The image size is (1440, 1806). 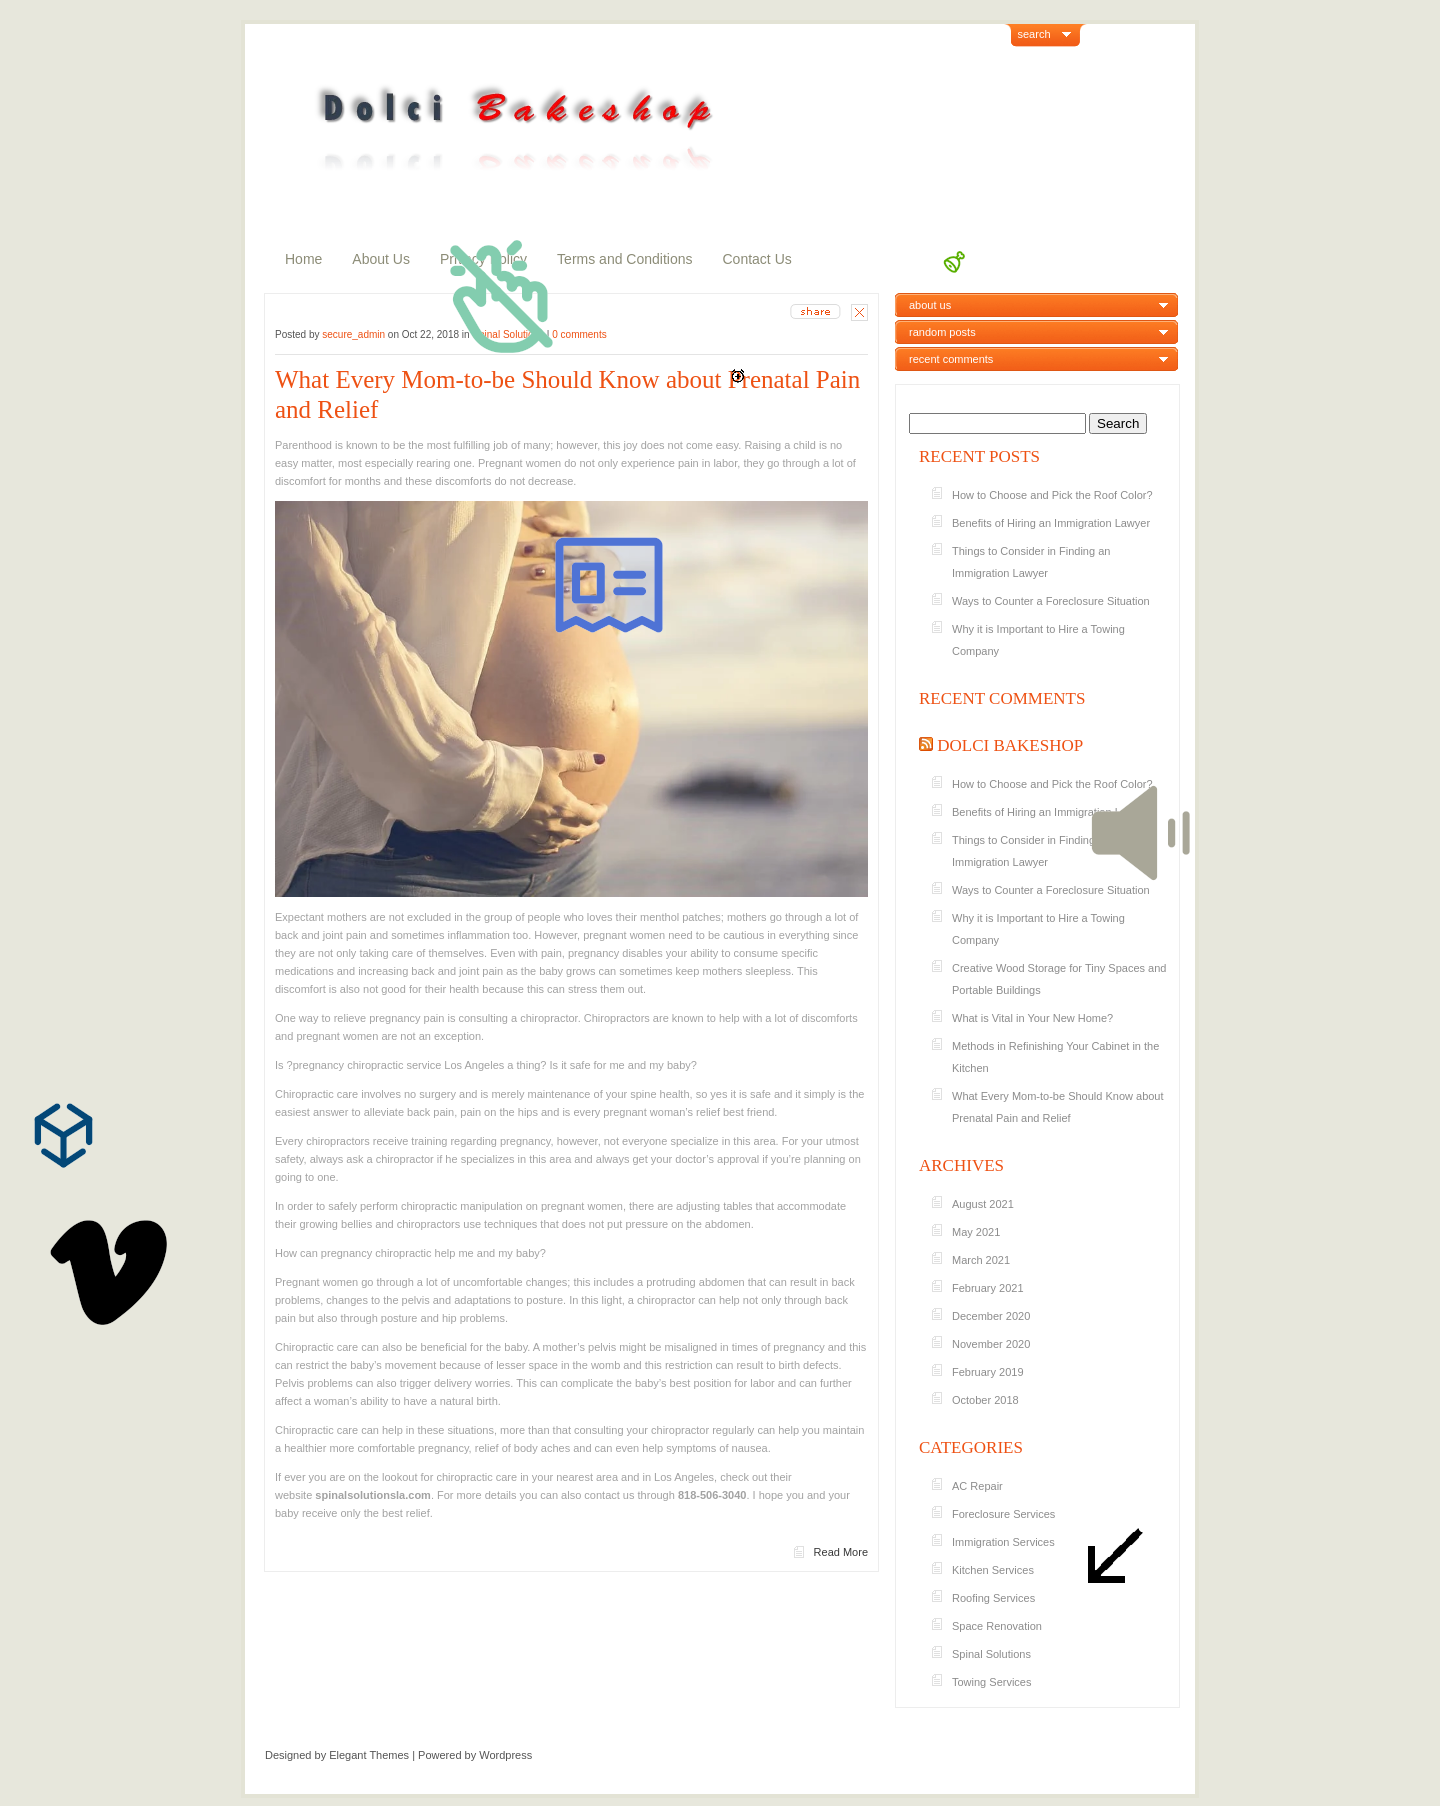 What do you see at coordinates (1113, 1557) in the screenshot?
I see `navigate to the southwest direction` at bounding box center [1113, 1557].